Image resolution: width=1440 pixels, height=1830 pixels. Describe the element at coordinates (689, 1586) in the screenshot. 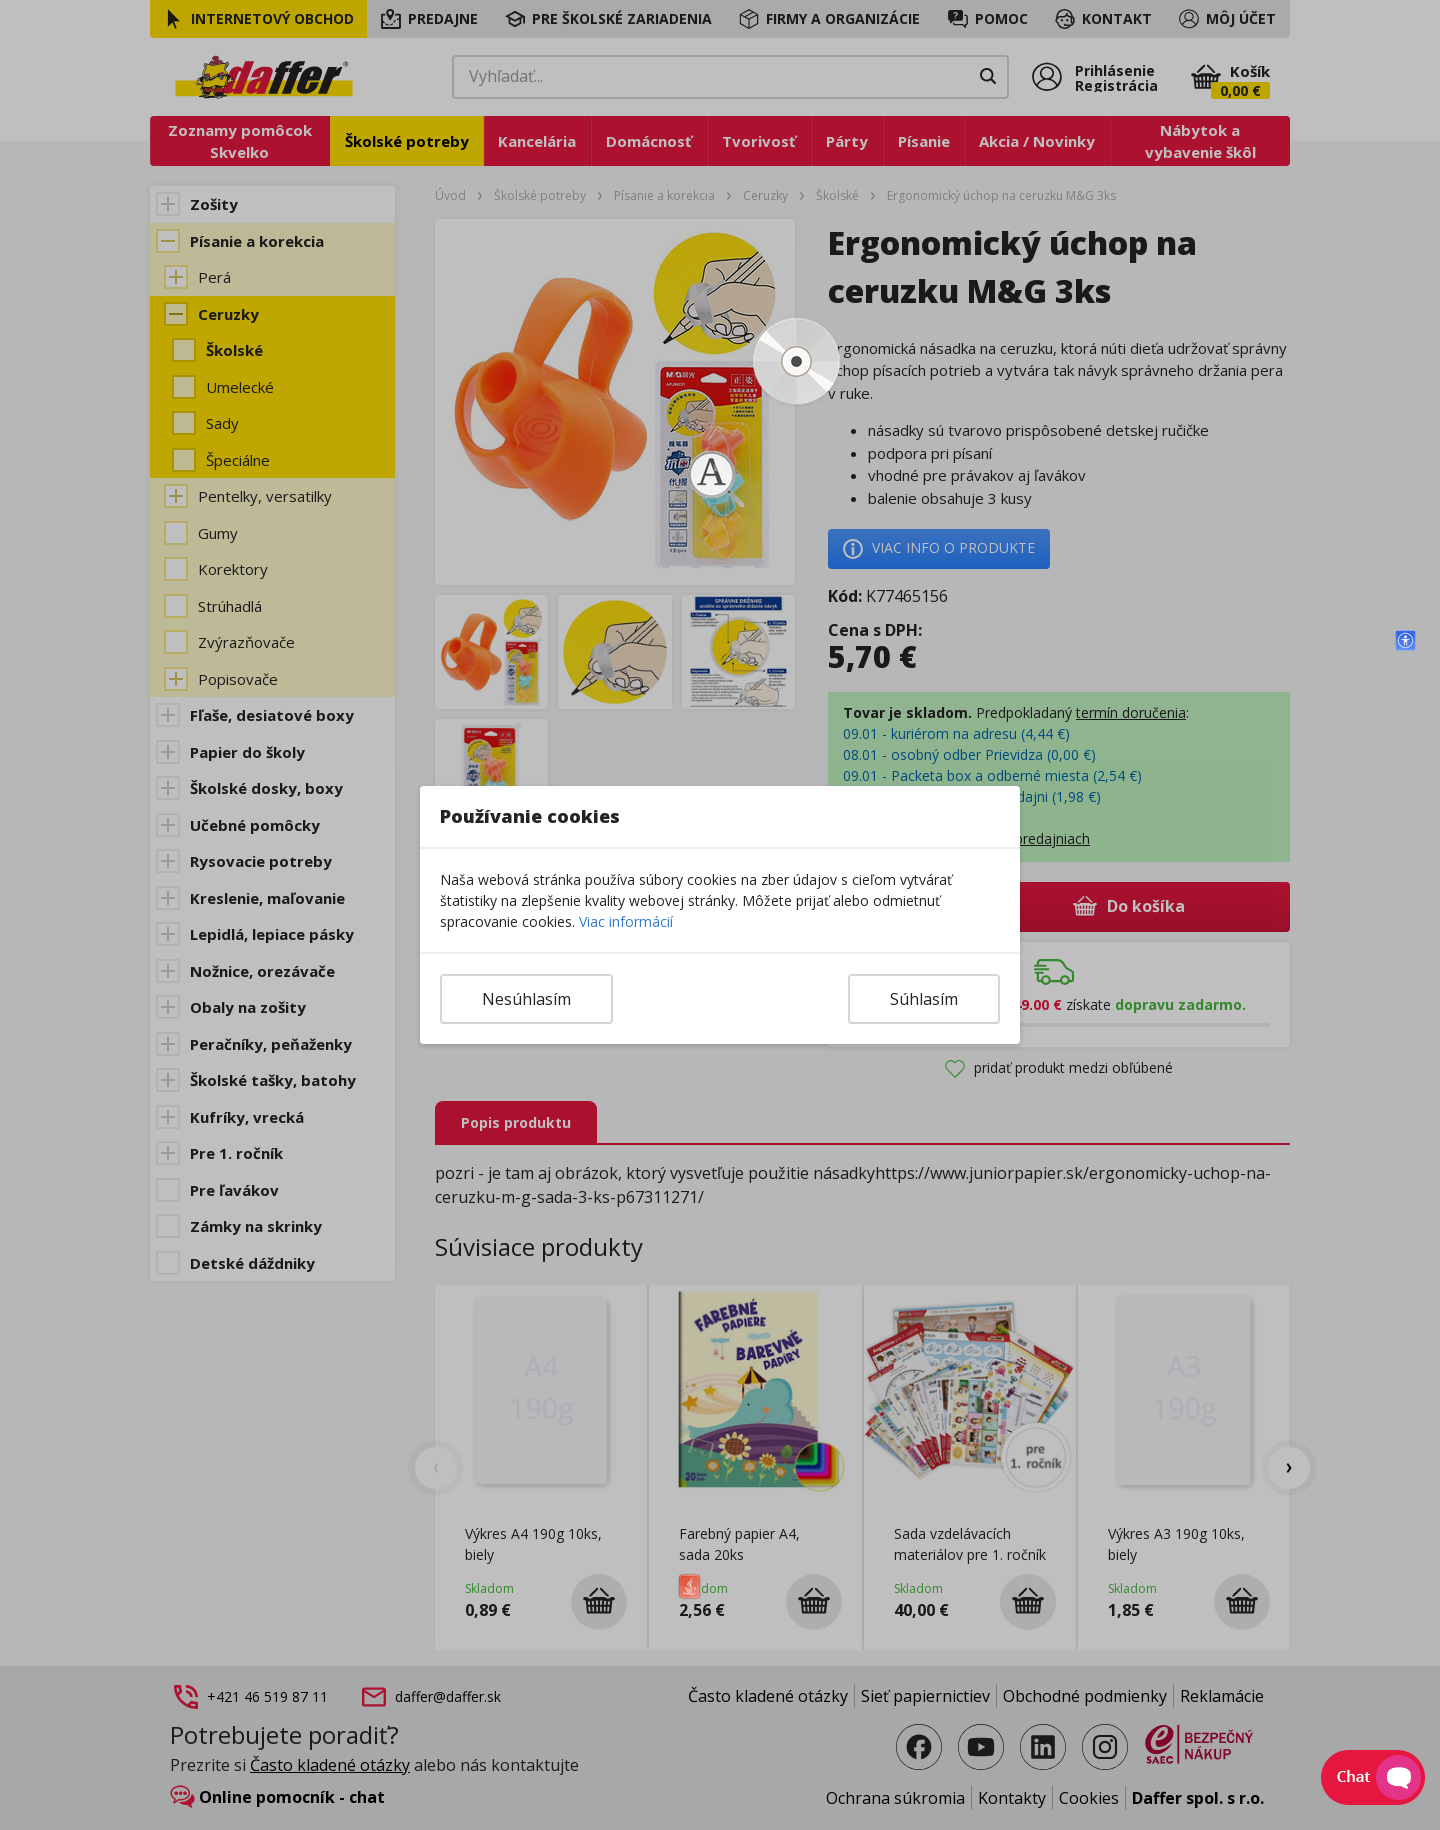

I see `indicates a java source code file` at that location.